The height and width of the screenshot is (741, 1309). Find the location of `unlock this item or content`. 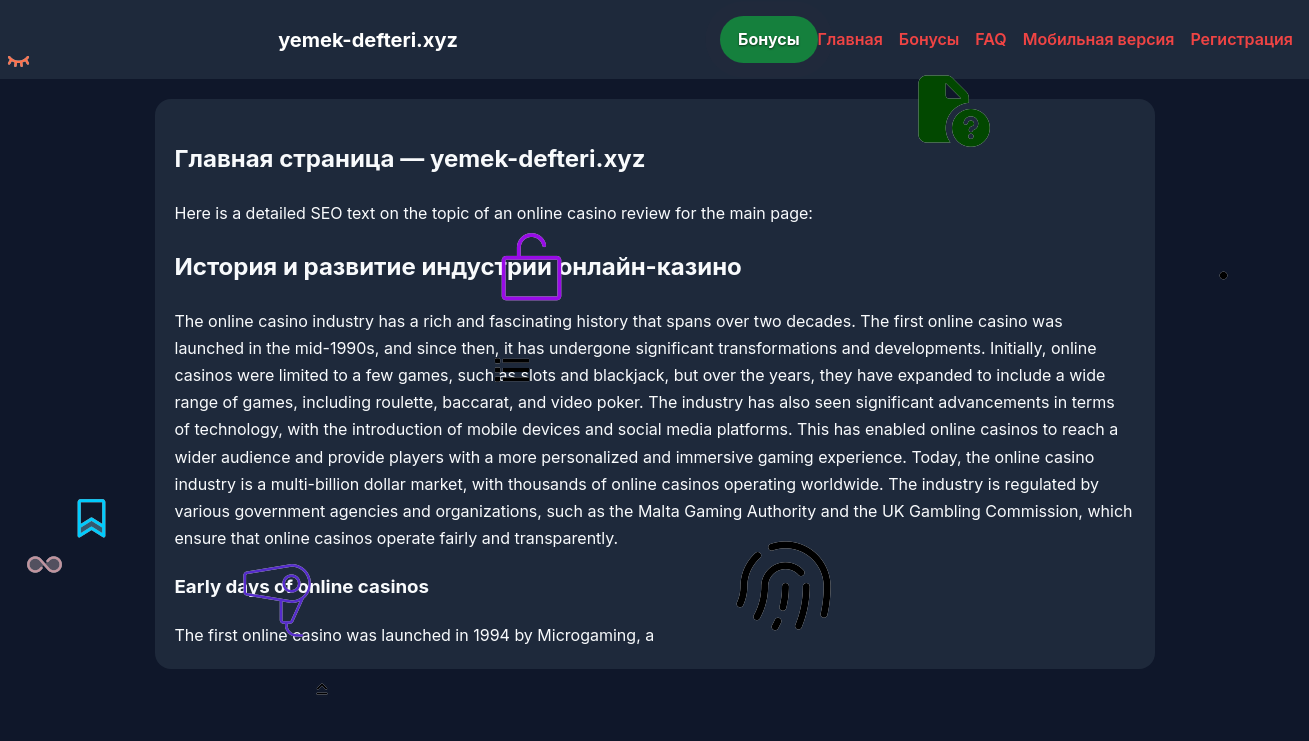

unlock this item or content is located at coordinates (531, 270).